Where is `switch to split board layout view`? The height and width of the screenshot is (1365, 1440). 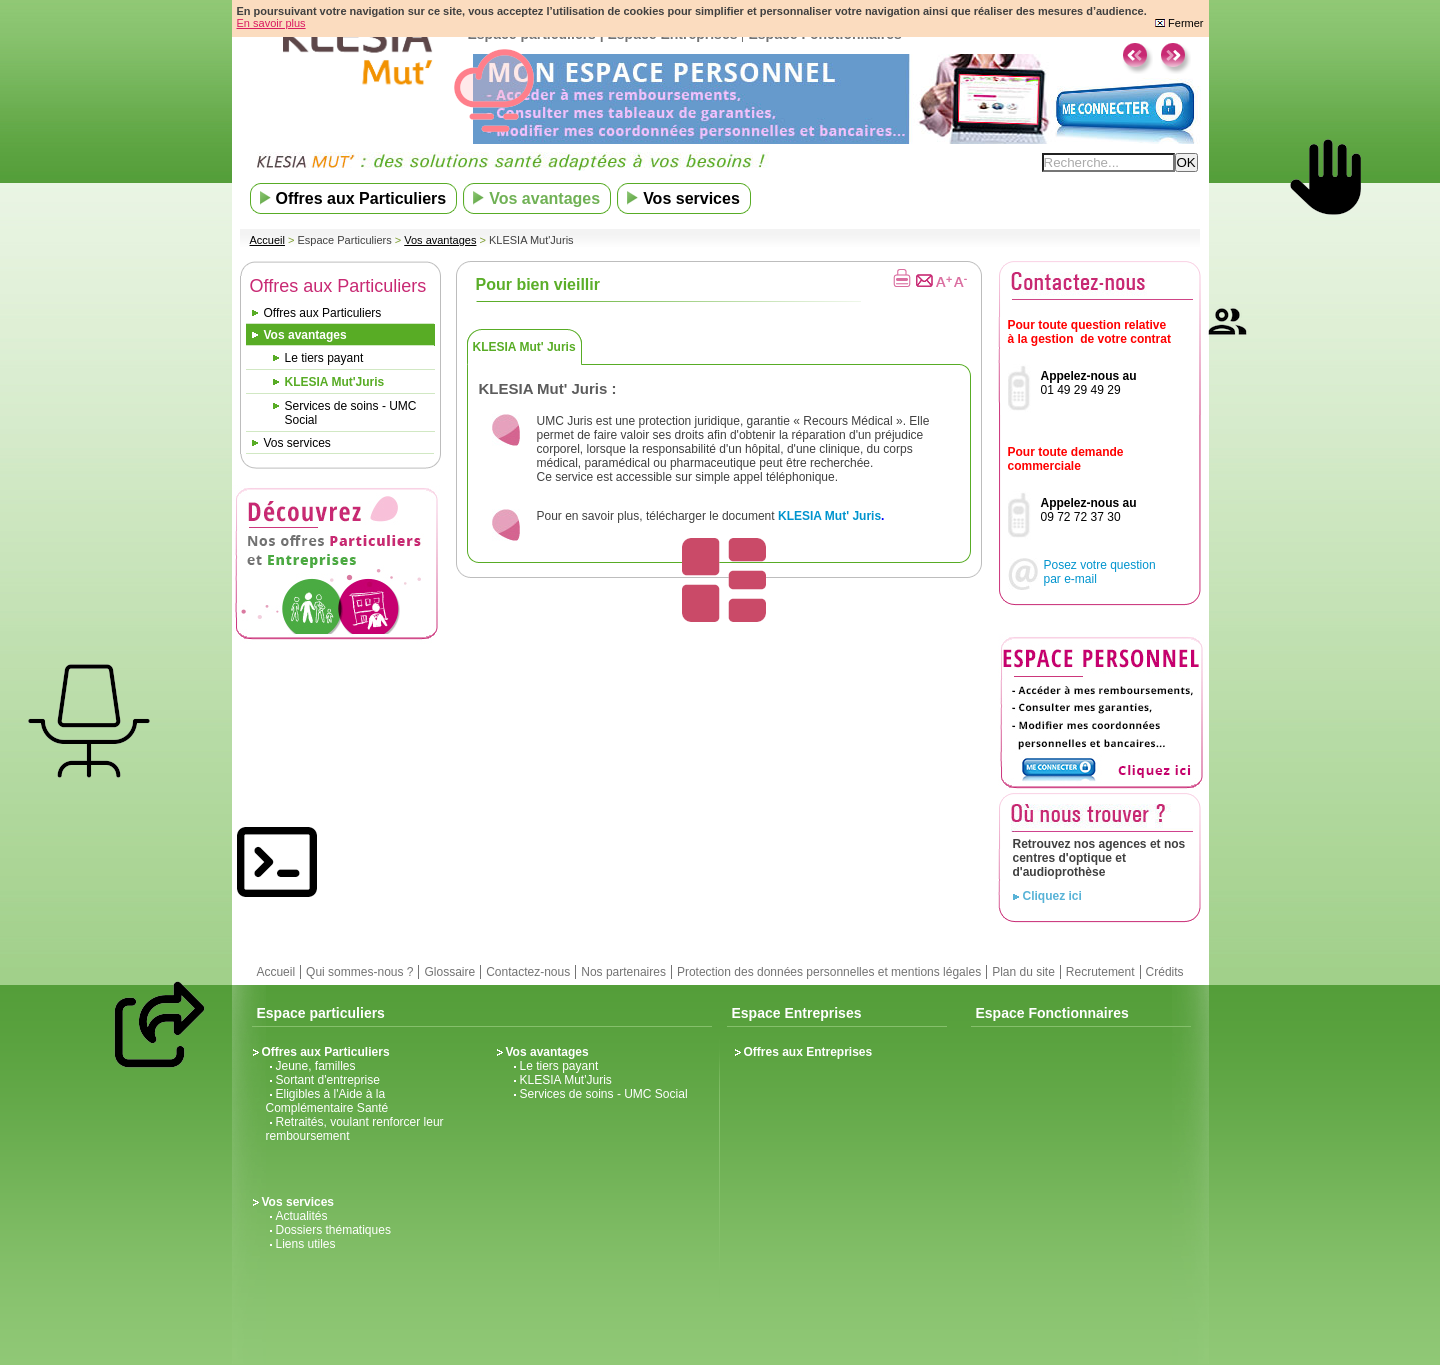
switch to split board layout view is located at coordinates (724, 580).